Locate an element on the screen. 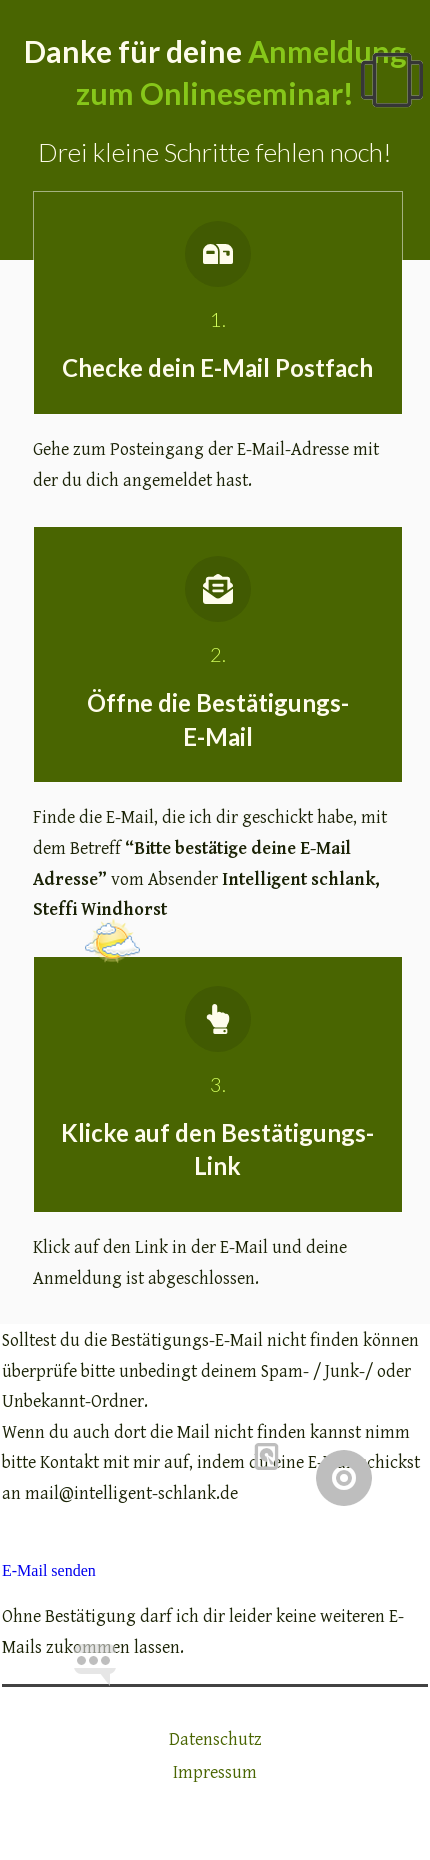  access connected USB hard drive is located at coordinates (266, 1456).